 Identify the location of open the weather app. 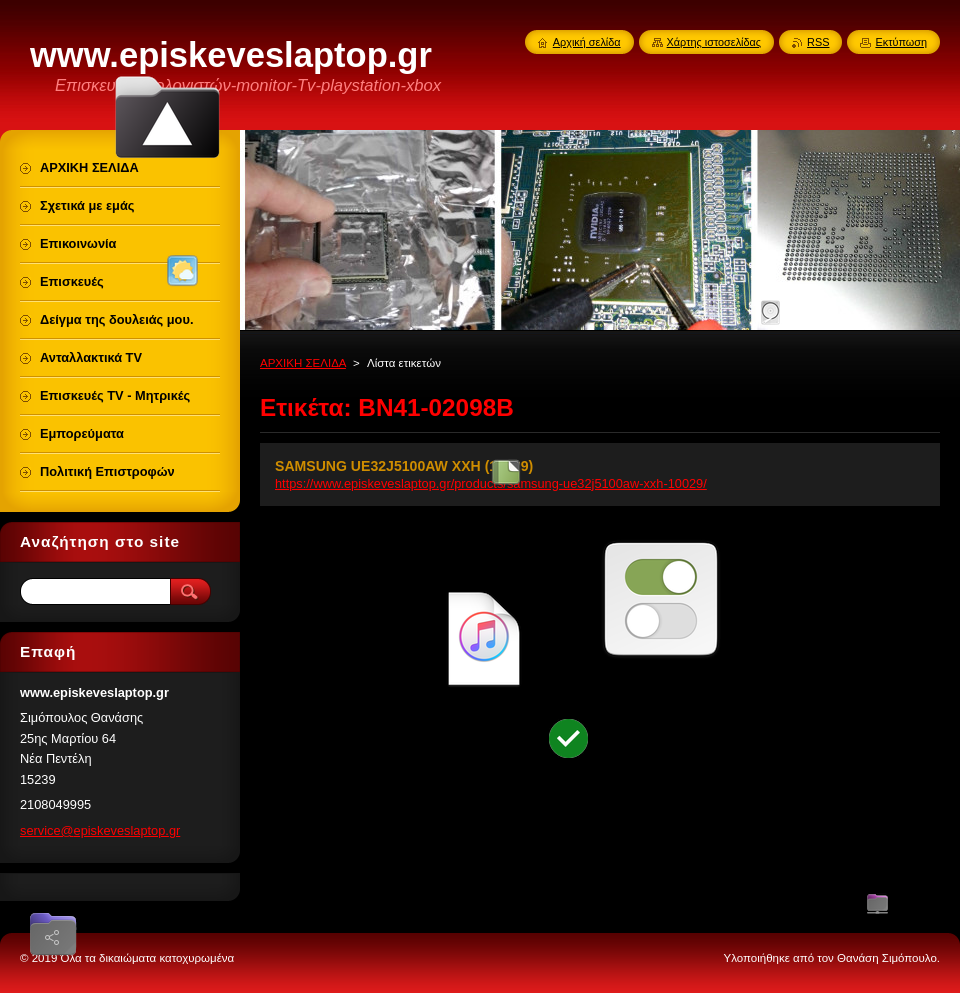
(182, 270).